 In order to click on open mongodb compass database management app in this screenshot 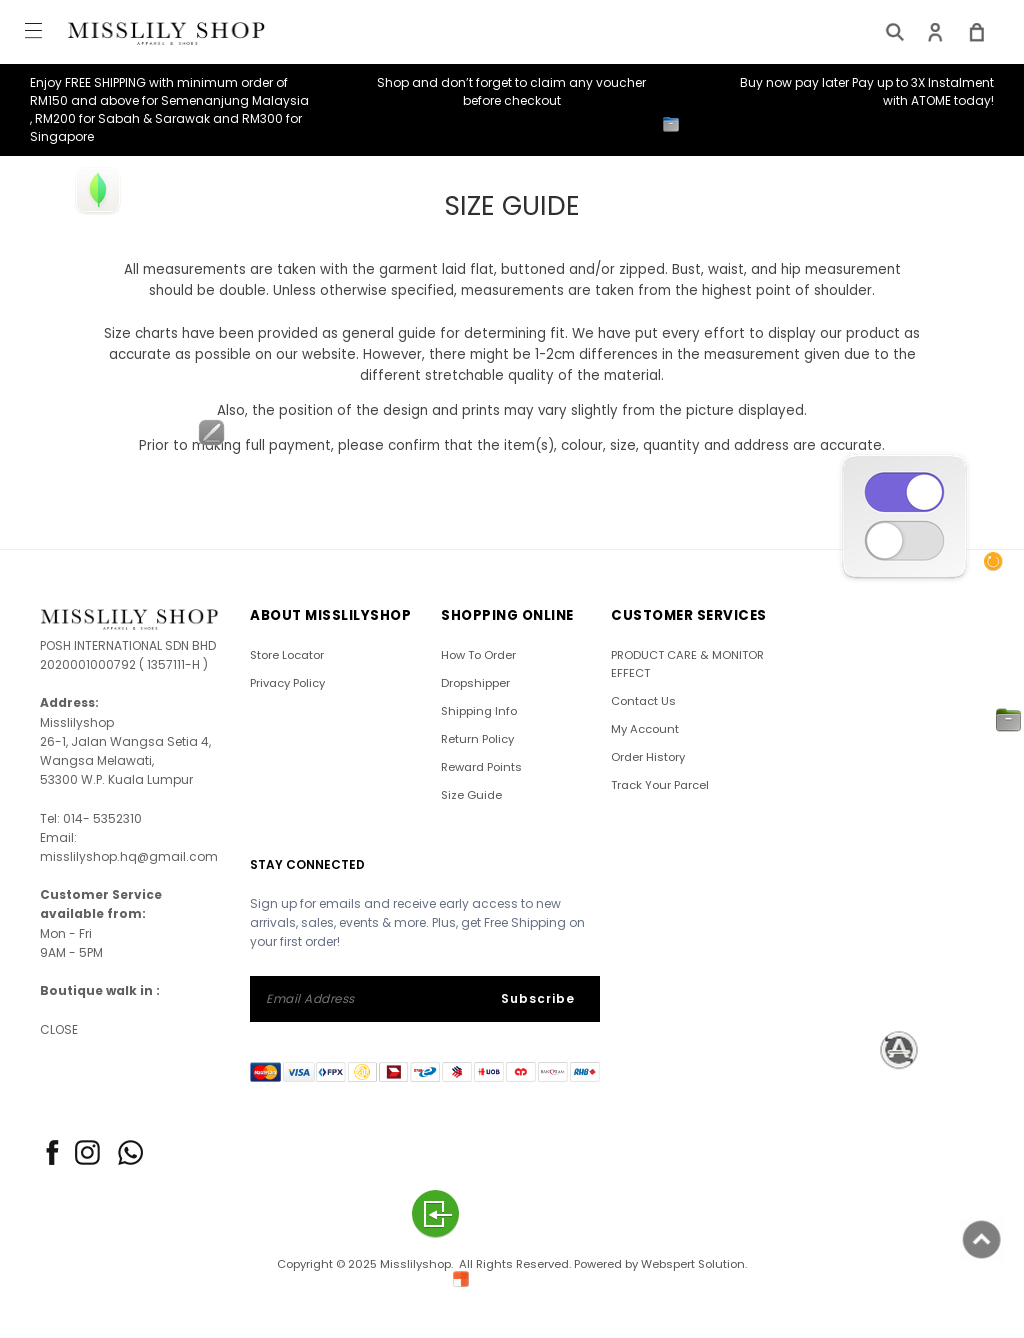, I will do `click(98, 190)`.